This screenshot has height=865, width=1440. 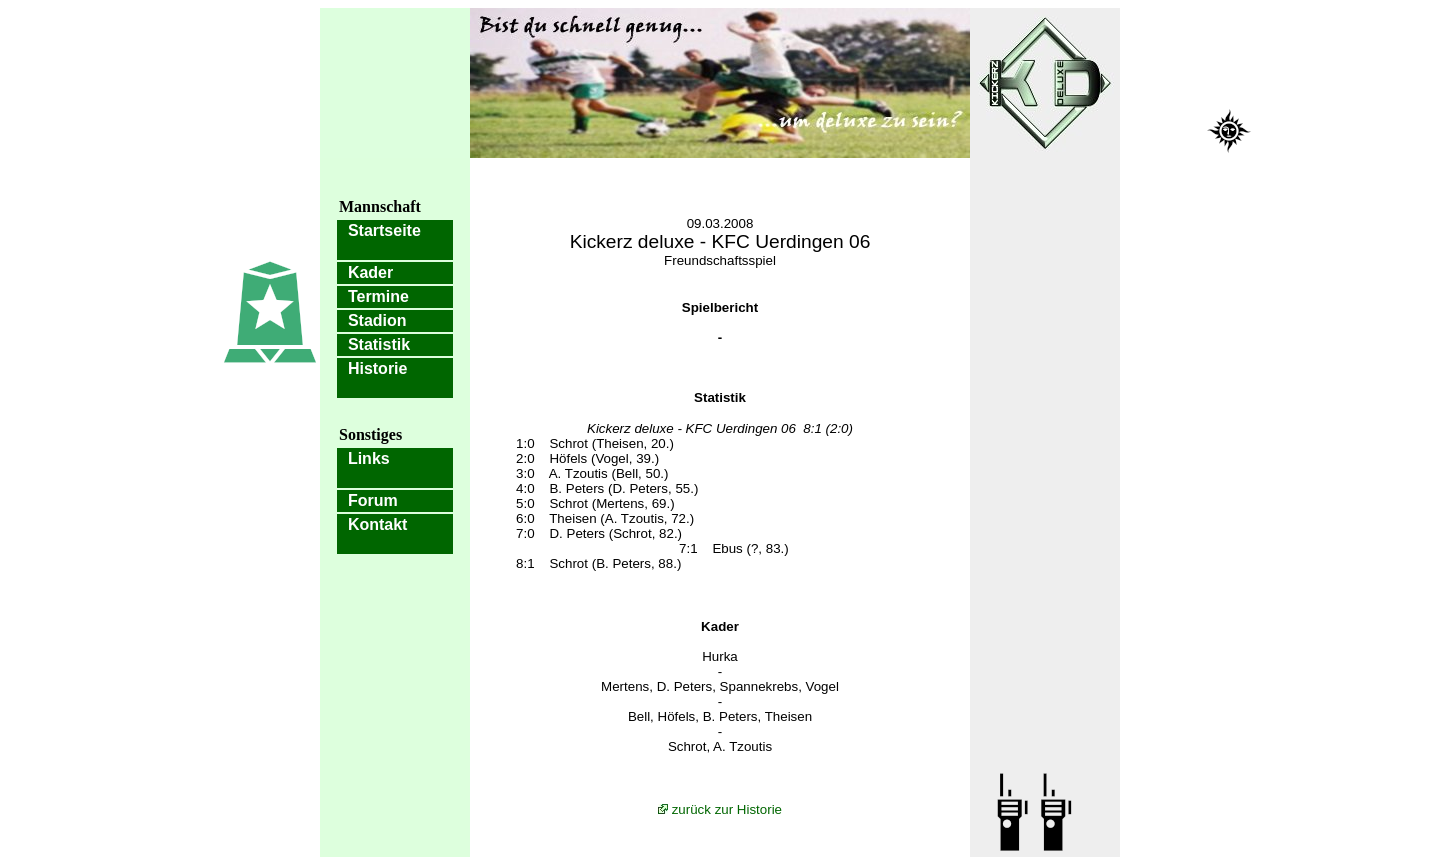 I want to click on decorative sun emblem for fantasy or medieval-themed game interface, so click(x=1229, y=131).